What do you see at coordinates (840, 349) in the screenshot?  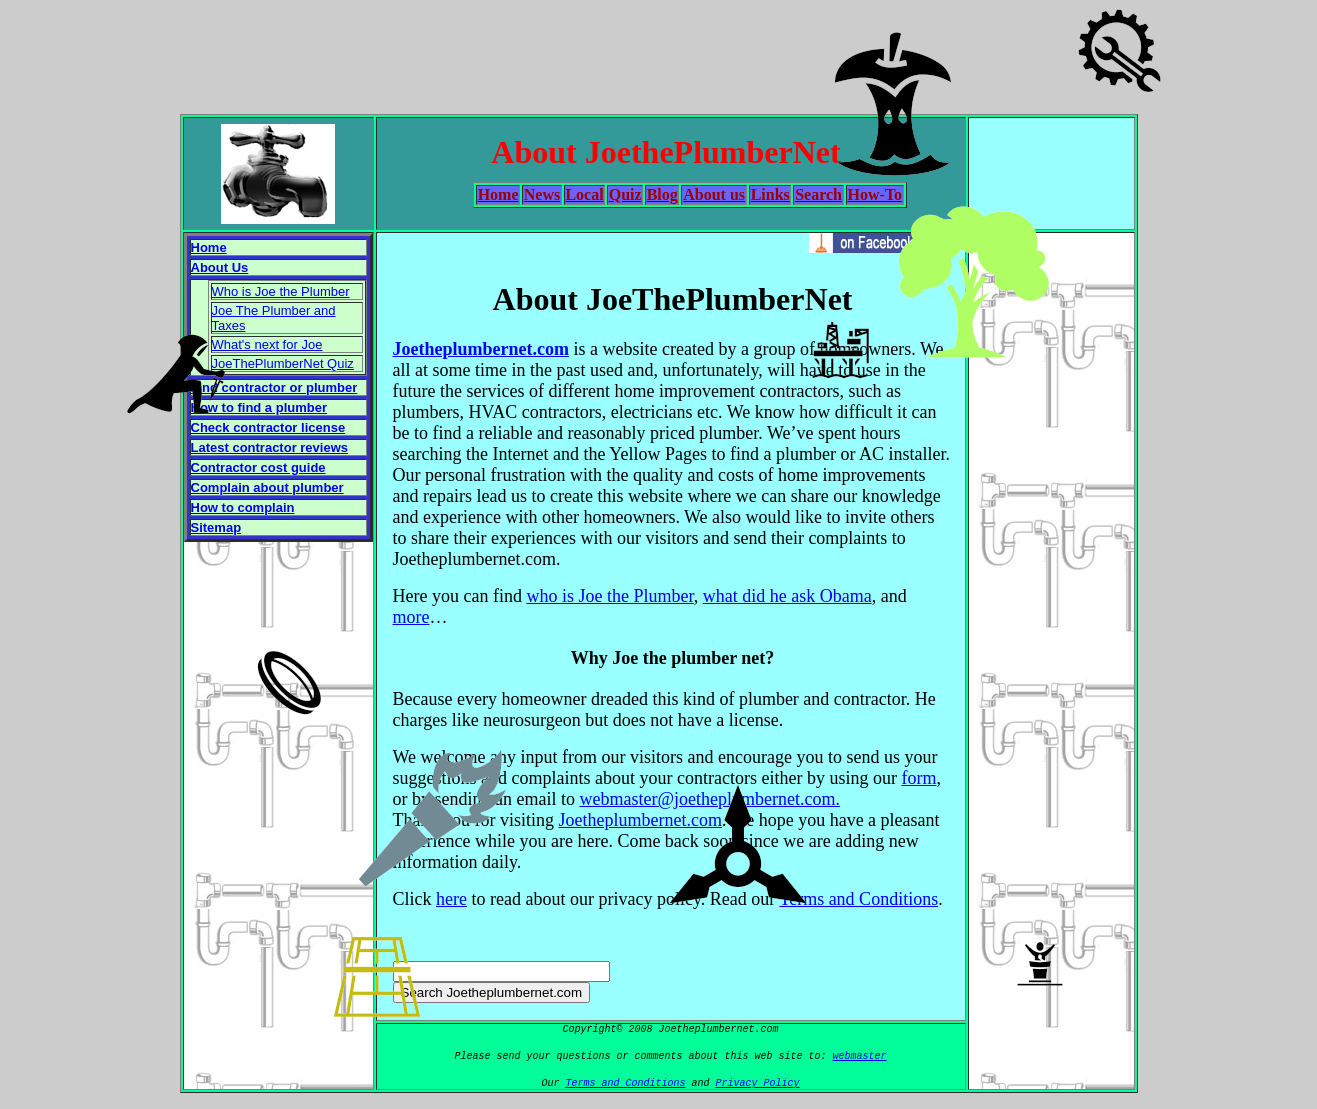 I see `view offshore drilling operations` at bounding box center [840, 349].